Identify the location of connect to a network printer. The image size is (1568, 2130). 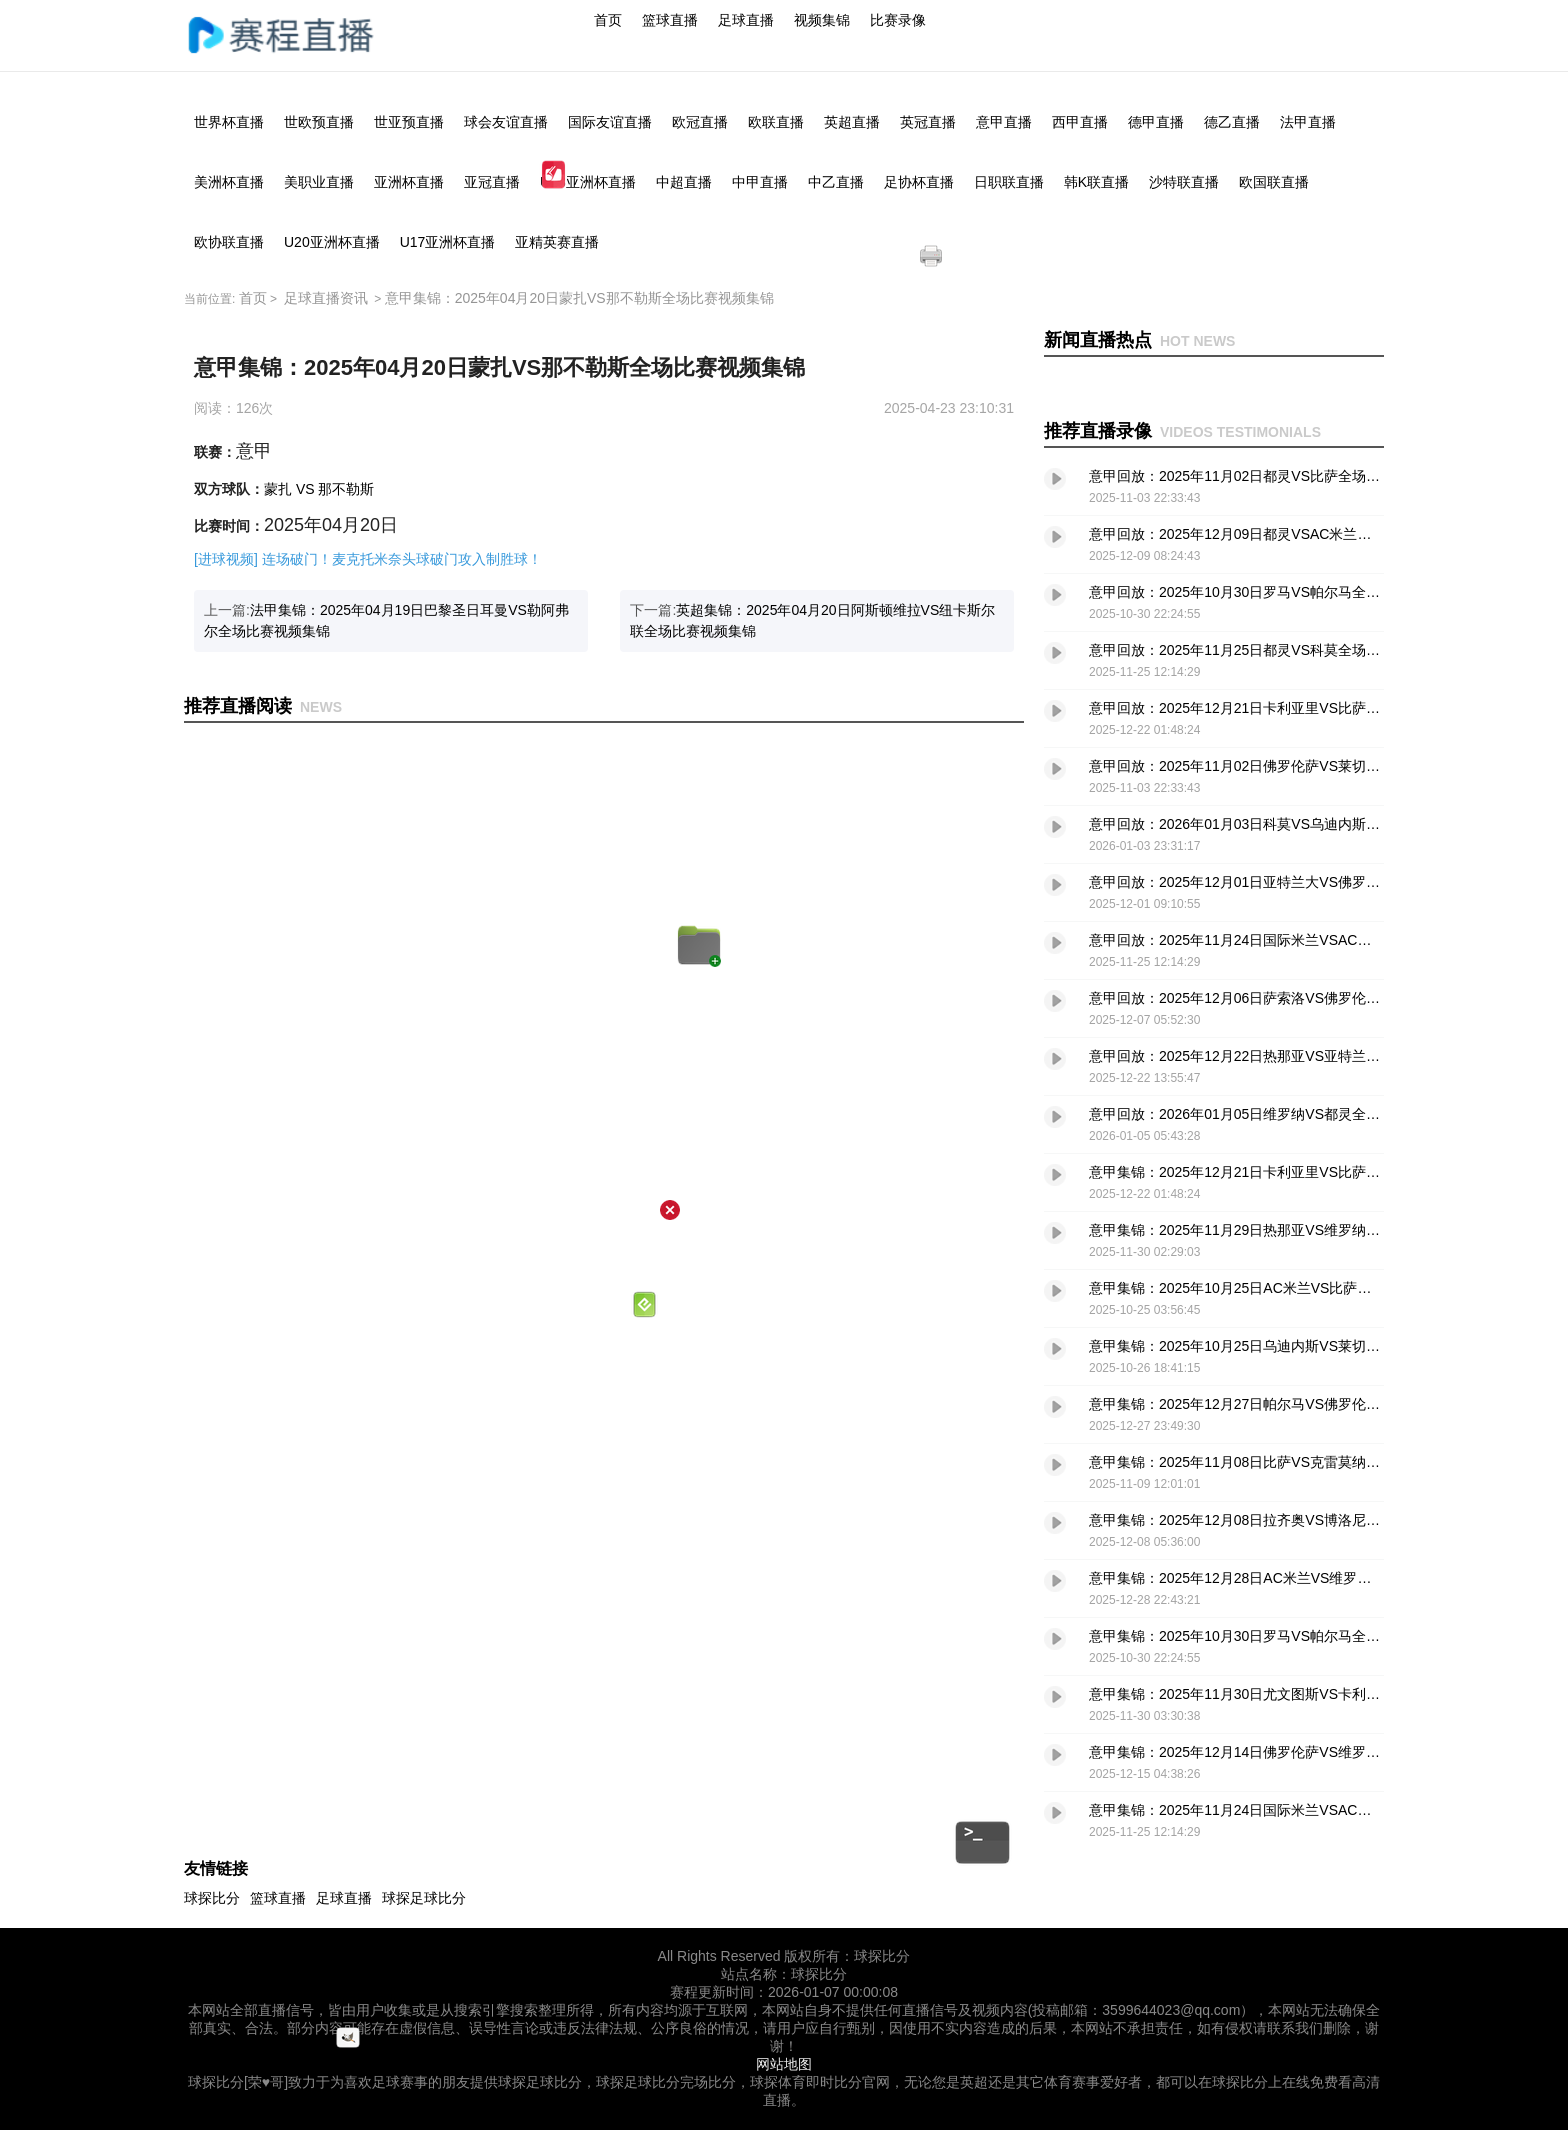
(931, 256).